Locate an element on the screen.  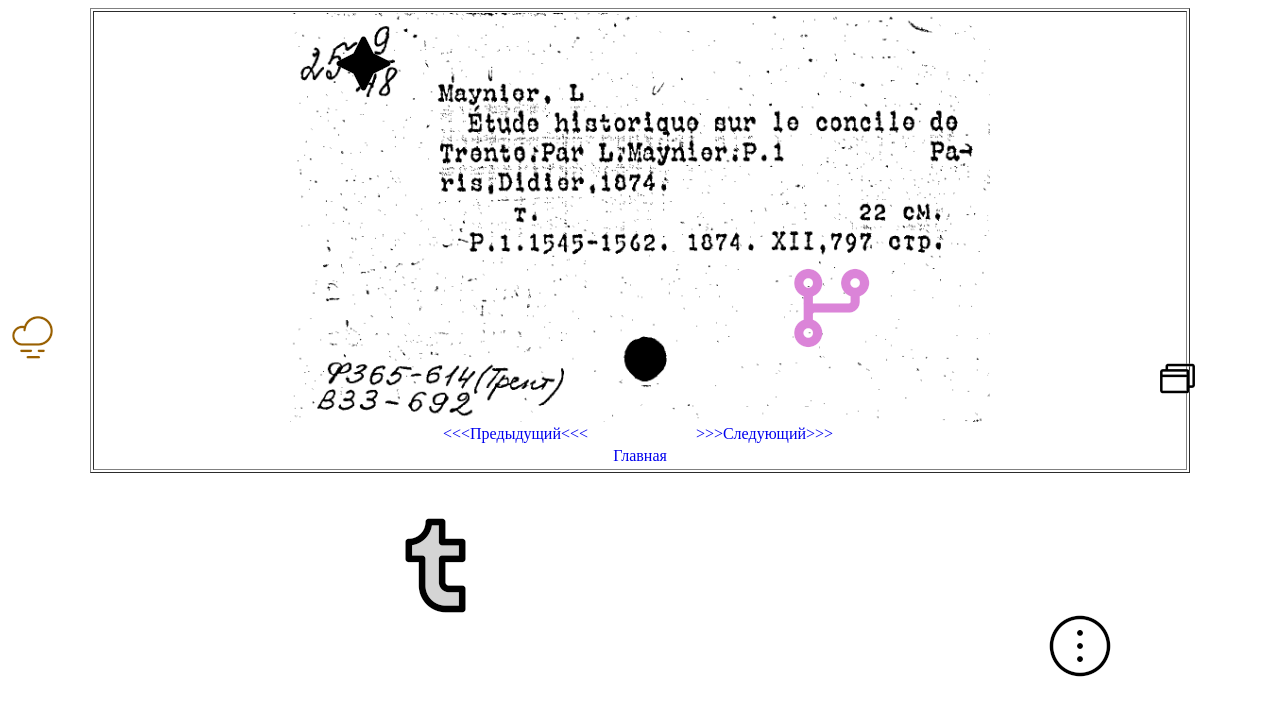
open the Tumblr app is located at coordinates (435, 565).